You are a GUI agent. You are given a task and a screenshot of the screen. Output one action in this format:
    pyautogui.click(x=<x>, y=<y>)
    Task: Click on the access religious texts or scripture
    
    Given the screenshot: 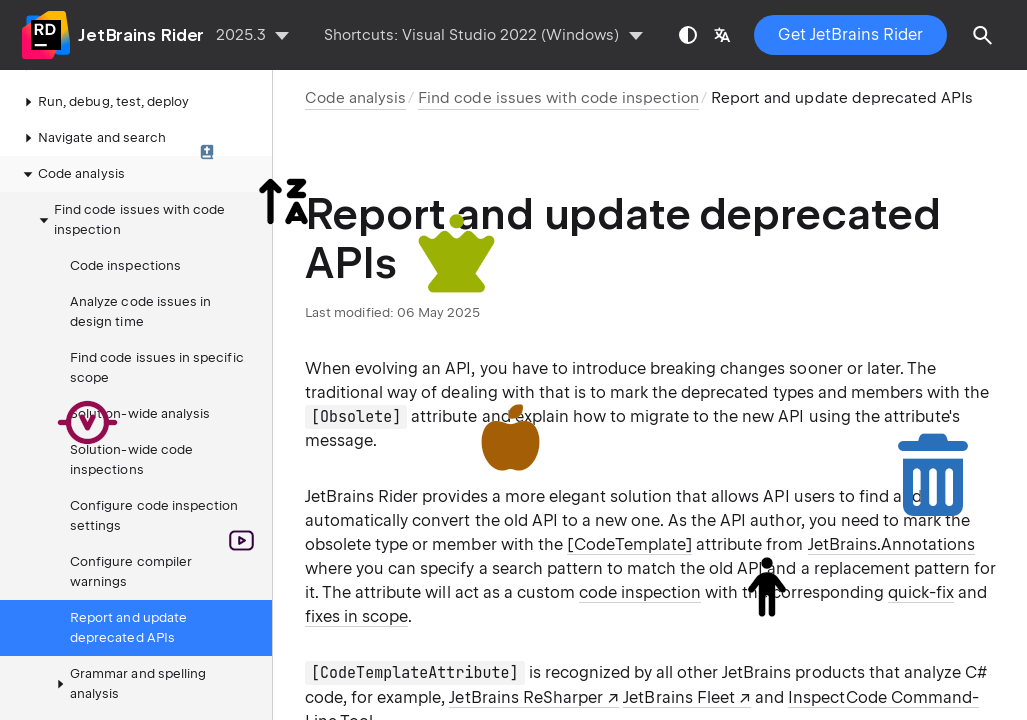 What is the action you would take?
    pyautogui.click(x=207, y=152)
    